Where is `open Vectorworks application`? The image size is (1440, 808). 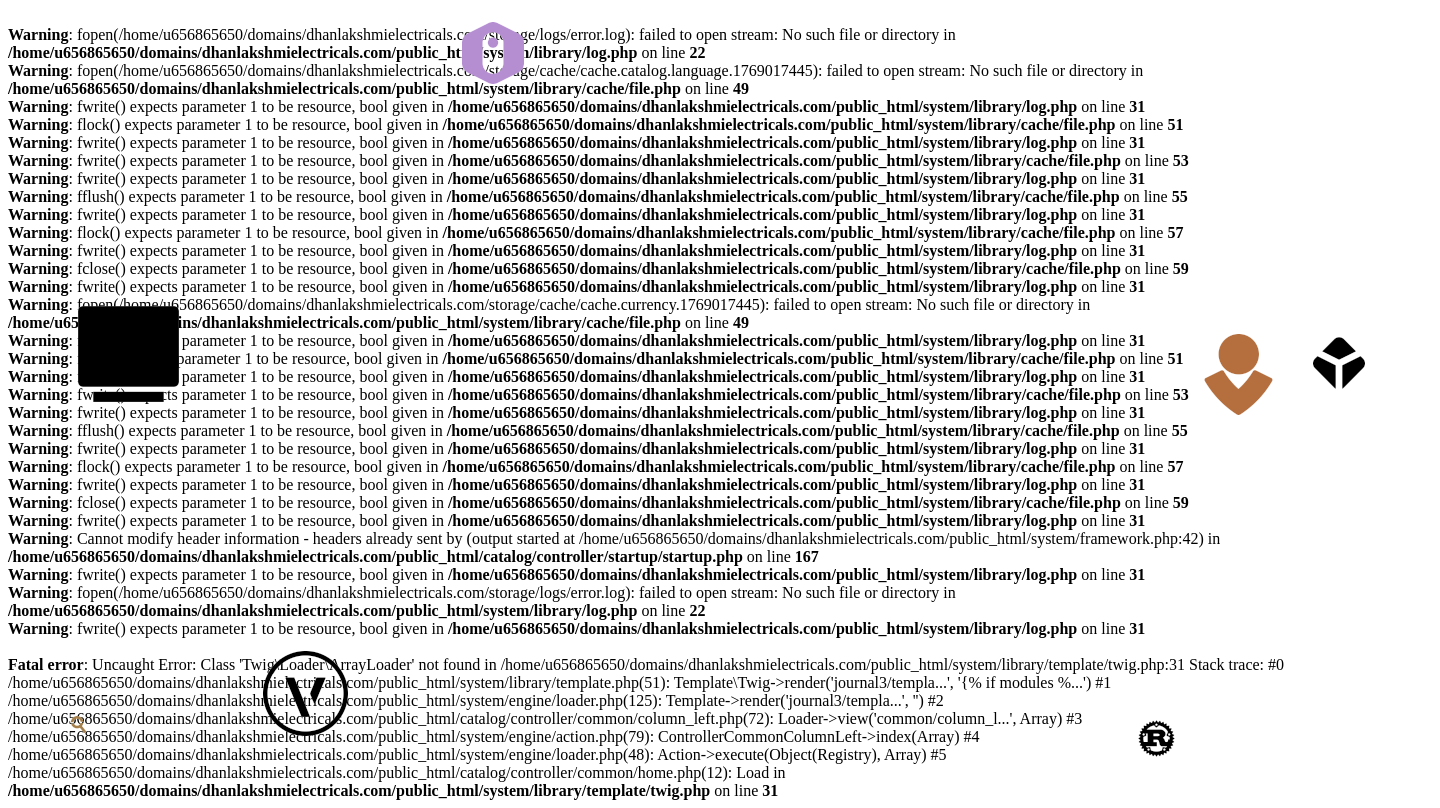
open Vectorworks application is located at coordinates (305, 693).